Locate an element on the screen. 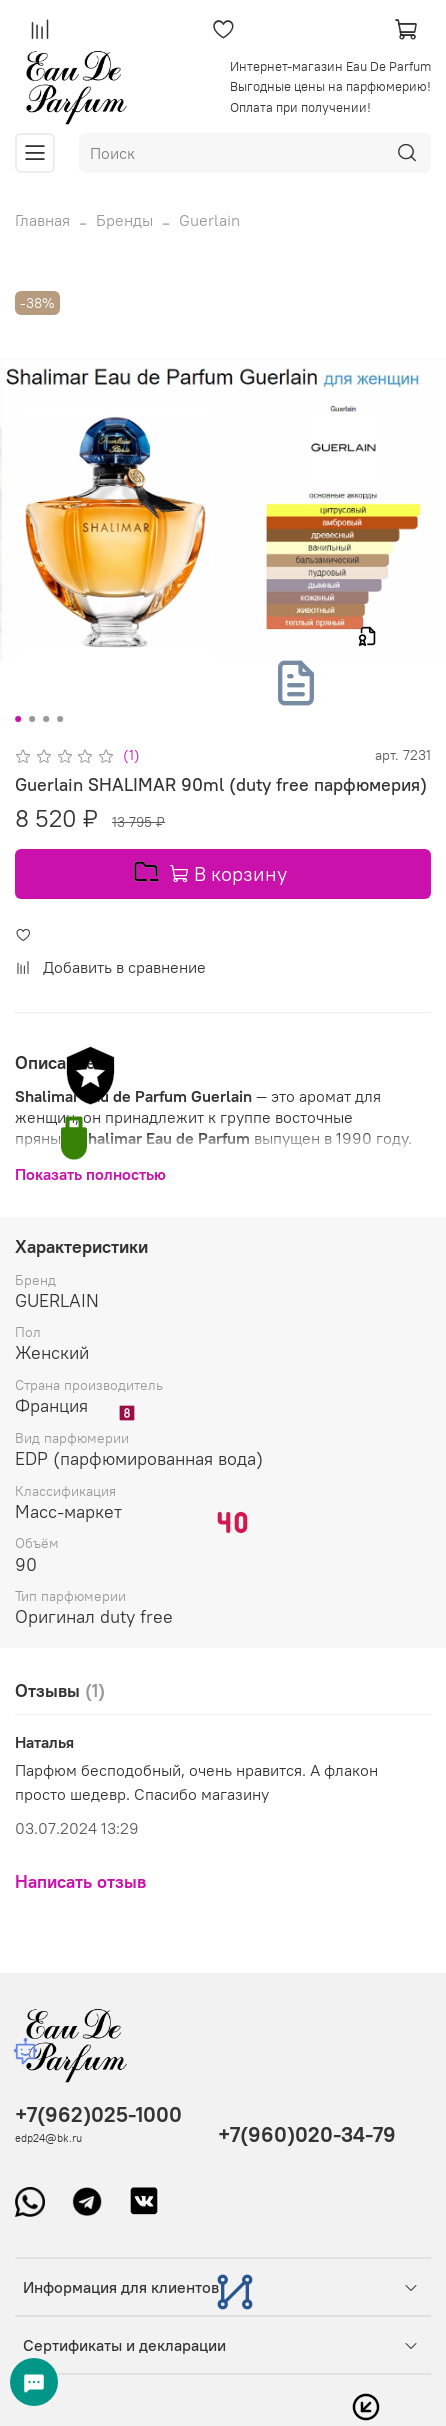 This screenshot has height=2426, width=446. access chatbot or automated assistant is located at coordinates (25, 2051).